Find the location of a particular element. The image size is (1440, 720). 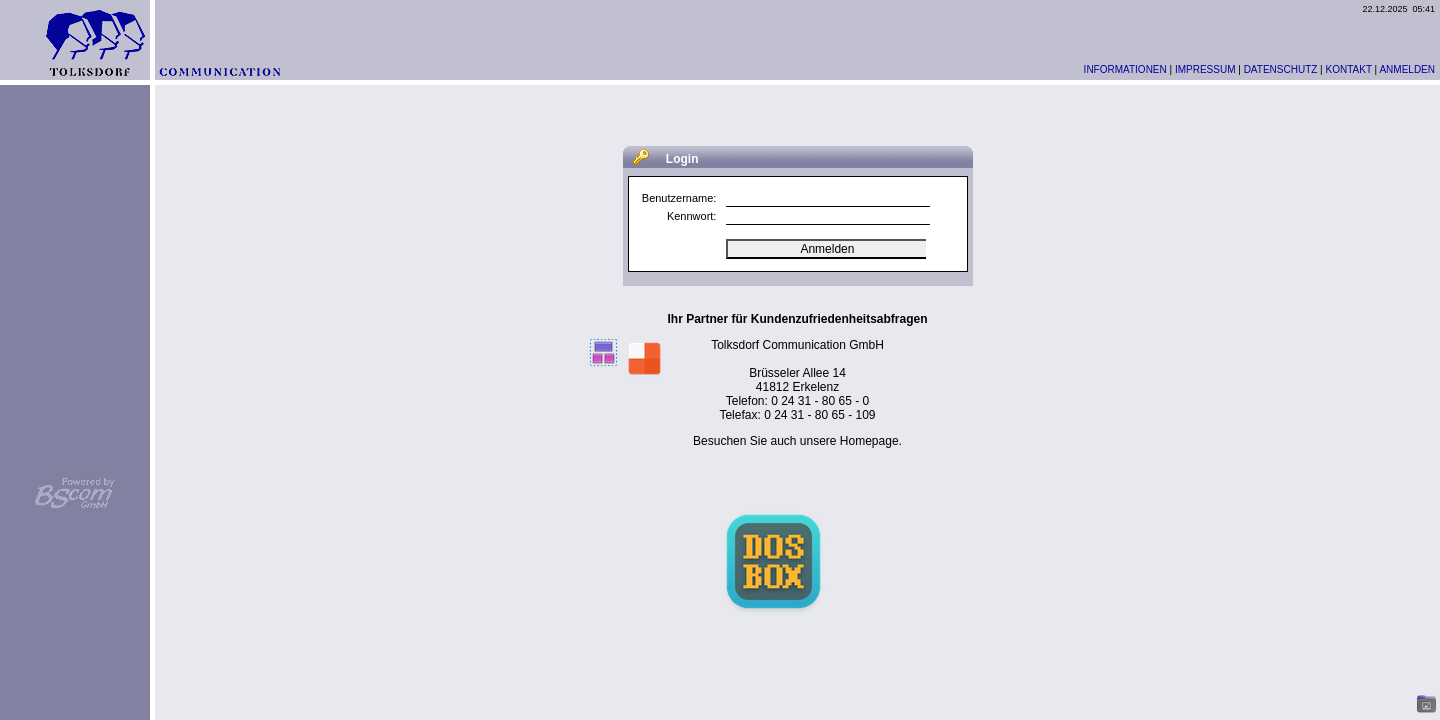

open your pictures folder is located at coordinates (1426, 703).